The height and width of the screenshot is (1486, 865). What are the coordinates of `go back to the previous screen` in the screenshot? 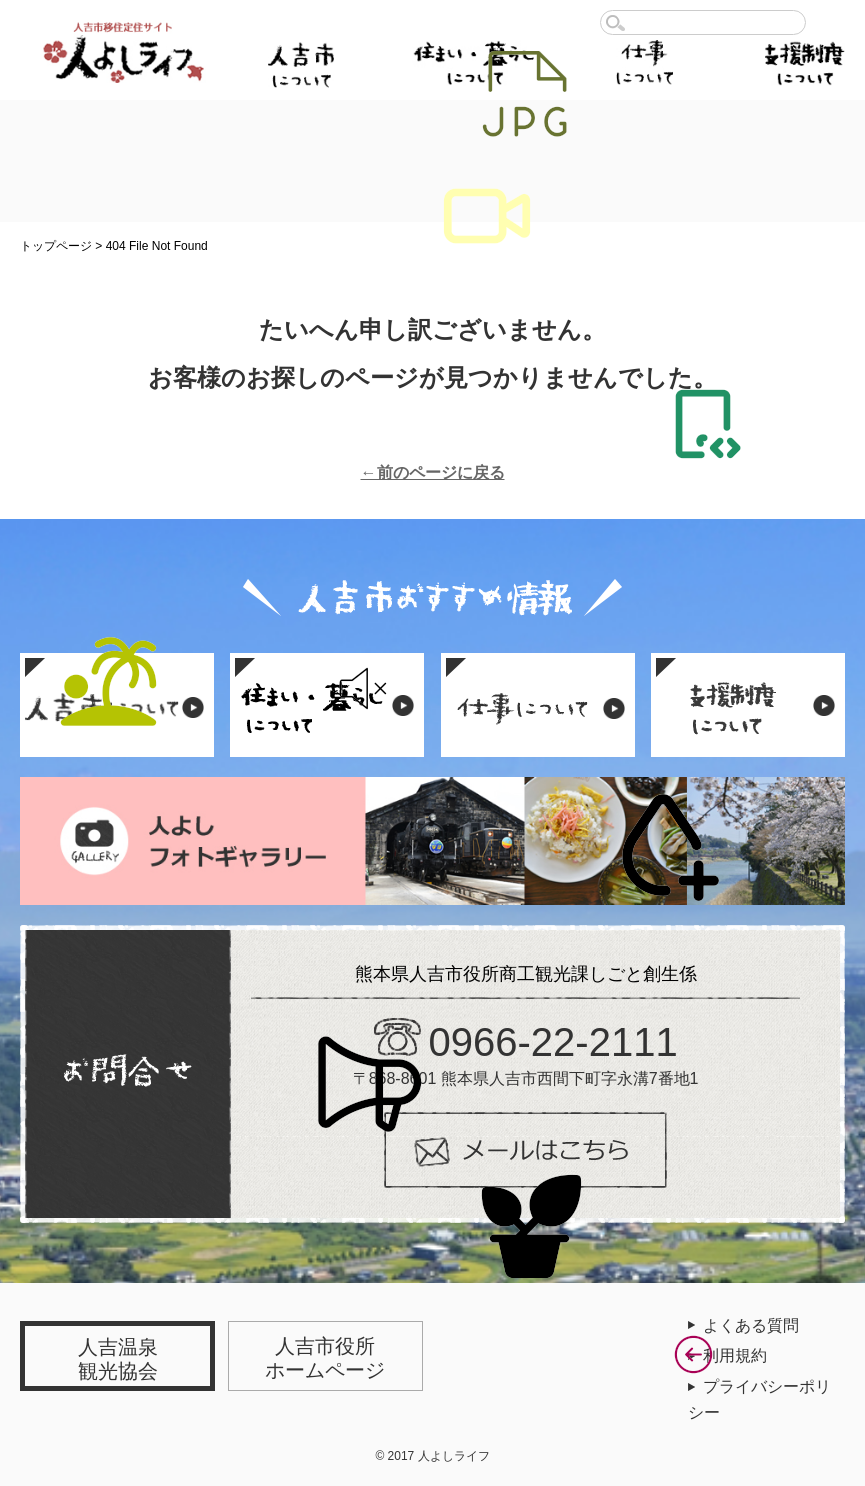 It's located at (693, 1354).